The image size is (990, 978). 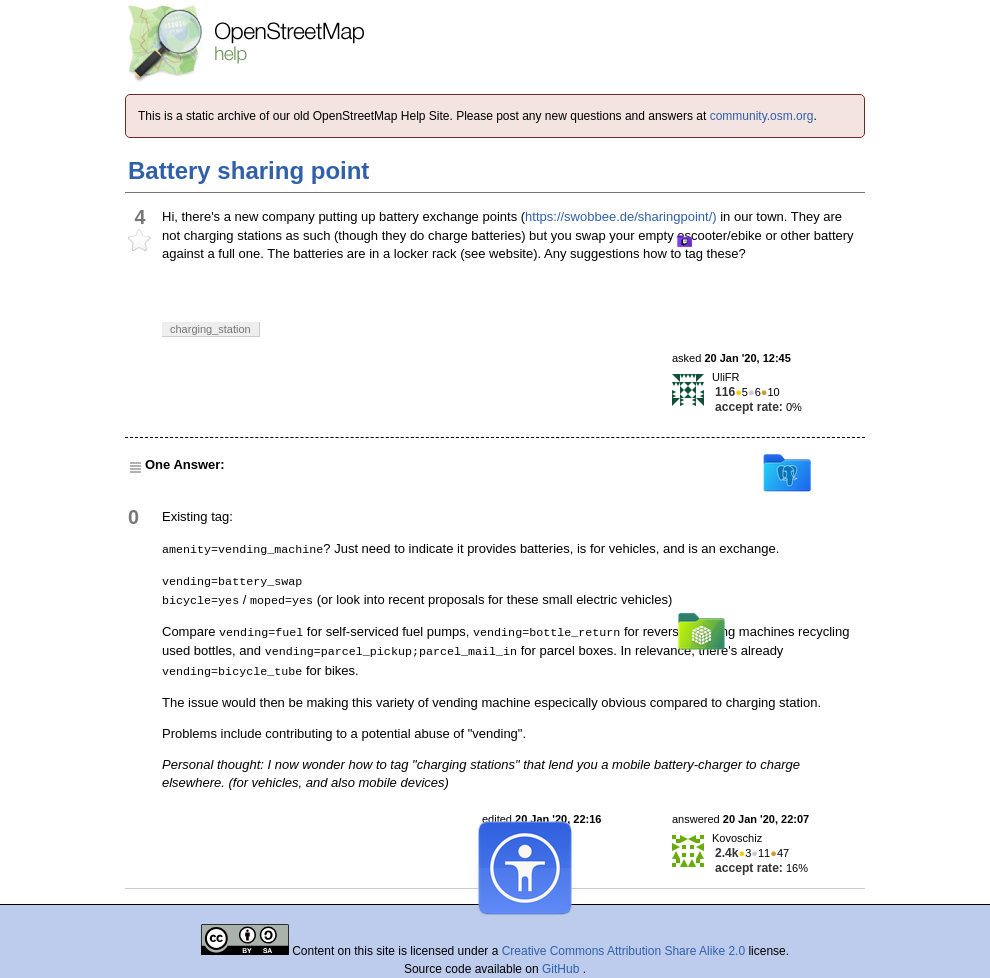 I want to click on access accessibility settings, so click(x=525, y=868).